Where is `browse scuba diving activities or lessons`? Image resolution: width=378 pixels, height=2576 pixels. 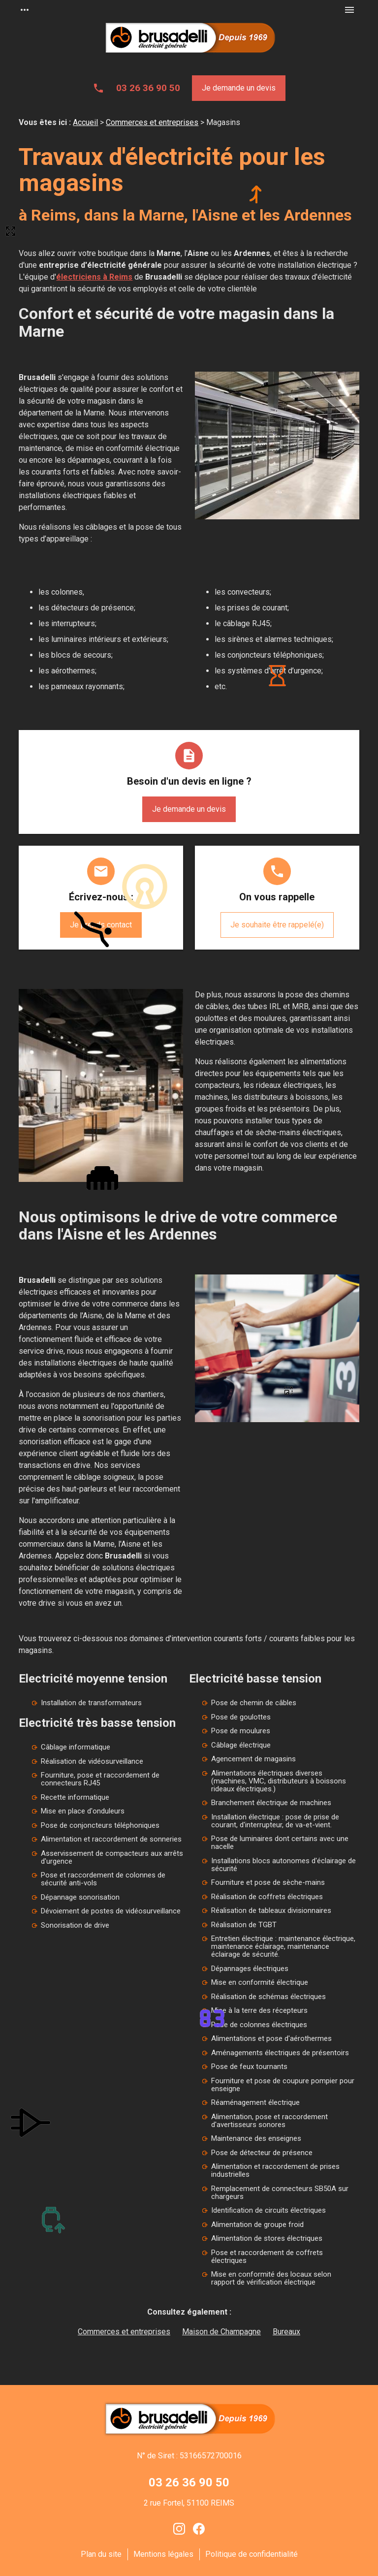 browse scuba diving activities or lessons is located at coordinates (94, 931).